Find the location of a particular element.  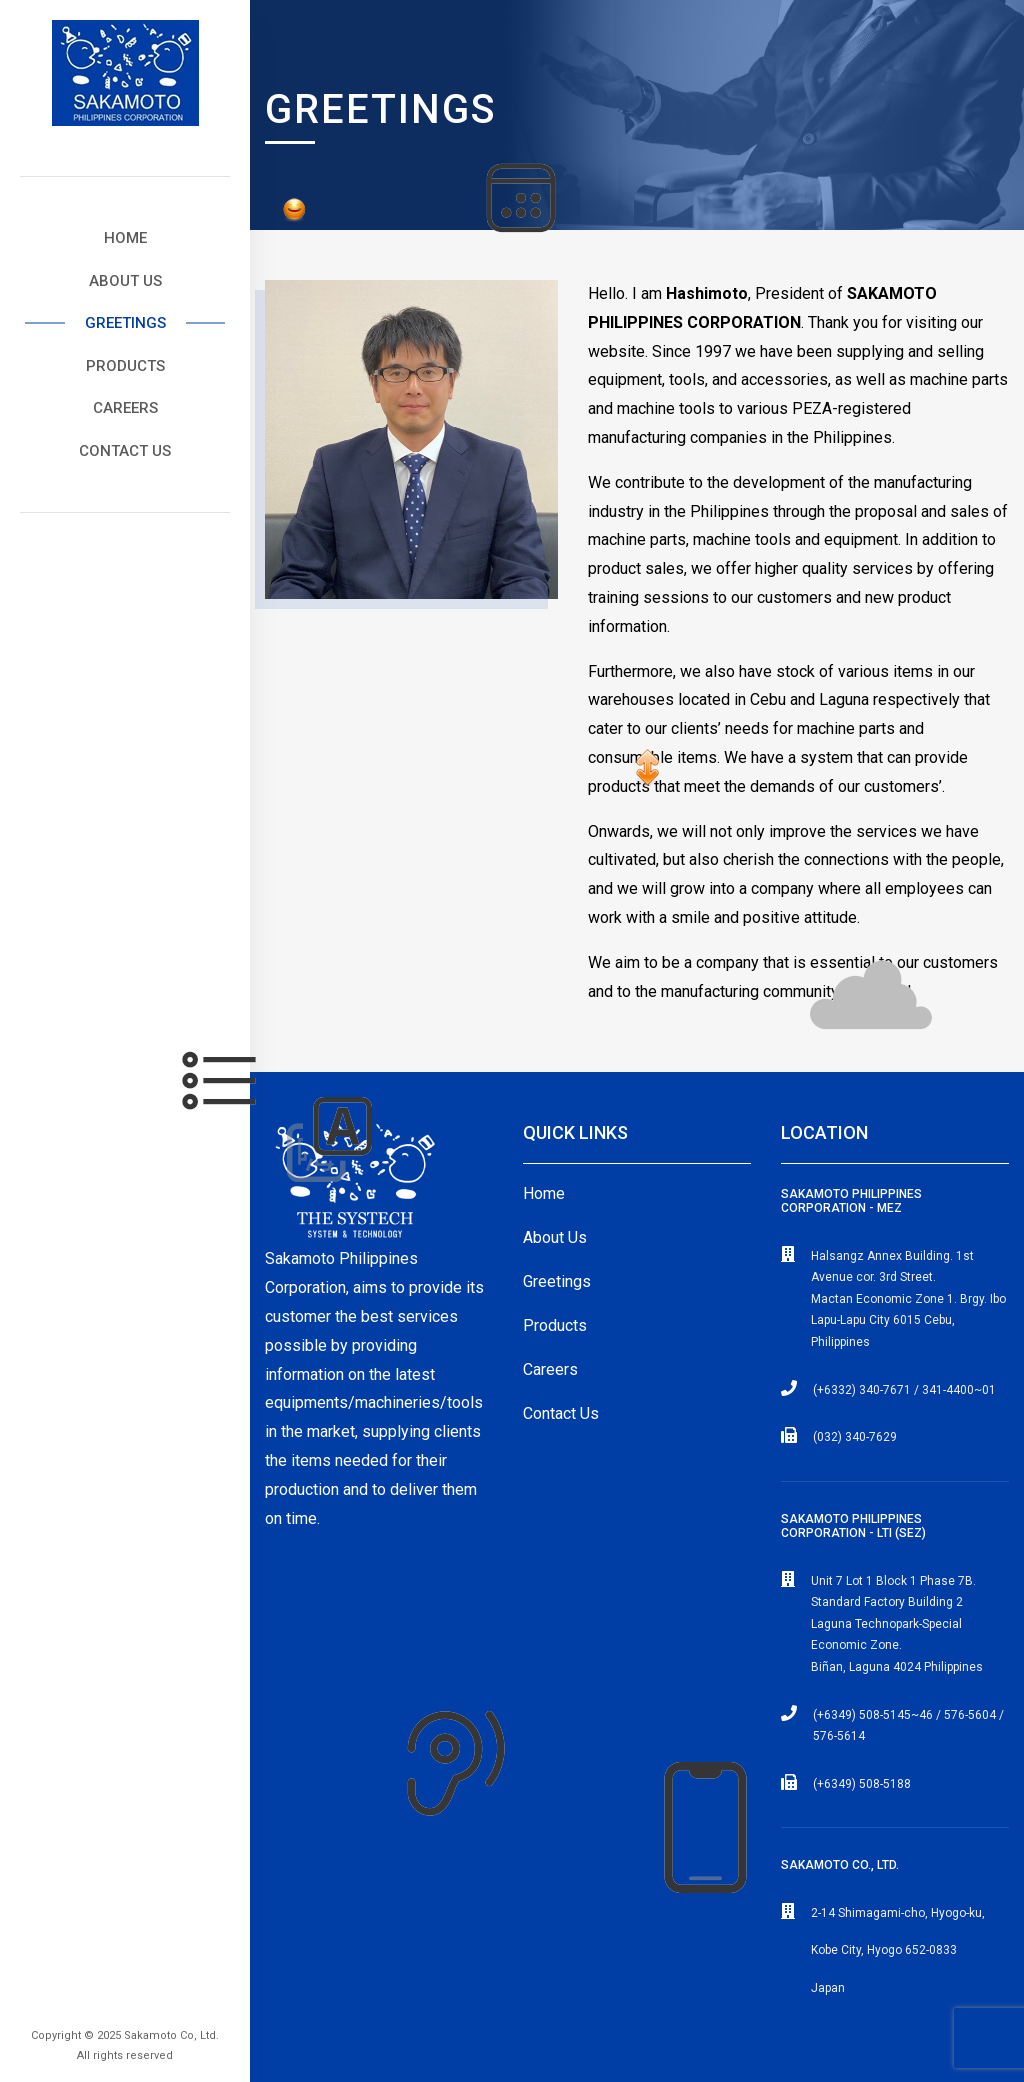

indicates mobile device or smartphone is located at coordinates (705, 1827).